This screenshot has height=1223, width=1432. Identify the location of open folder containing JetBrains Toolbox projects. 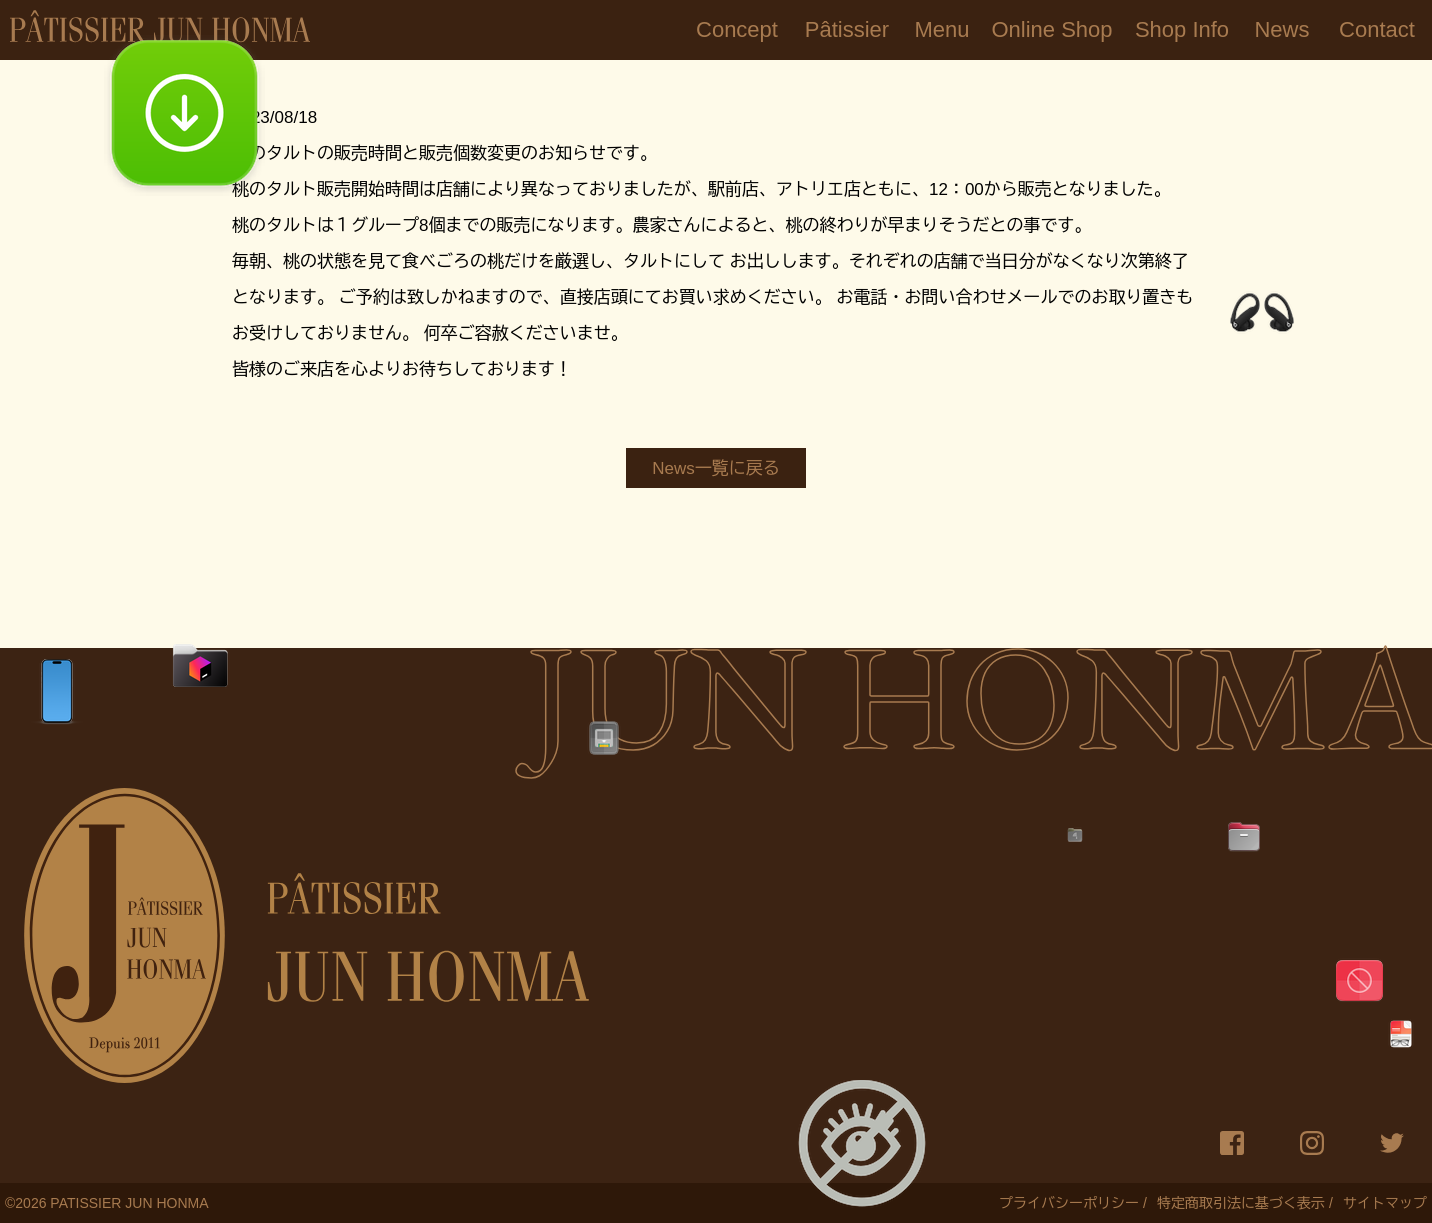
(200, 667).